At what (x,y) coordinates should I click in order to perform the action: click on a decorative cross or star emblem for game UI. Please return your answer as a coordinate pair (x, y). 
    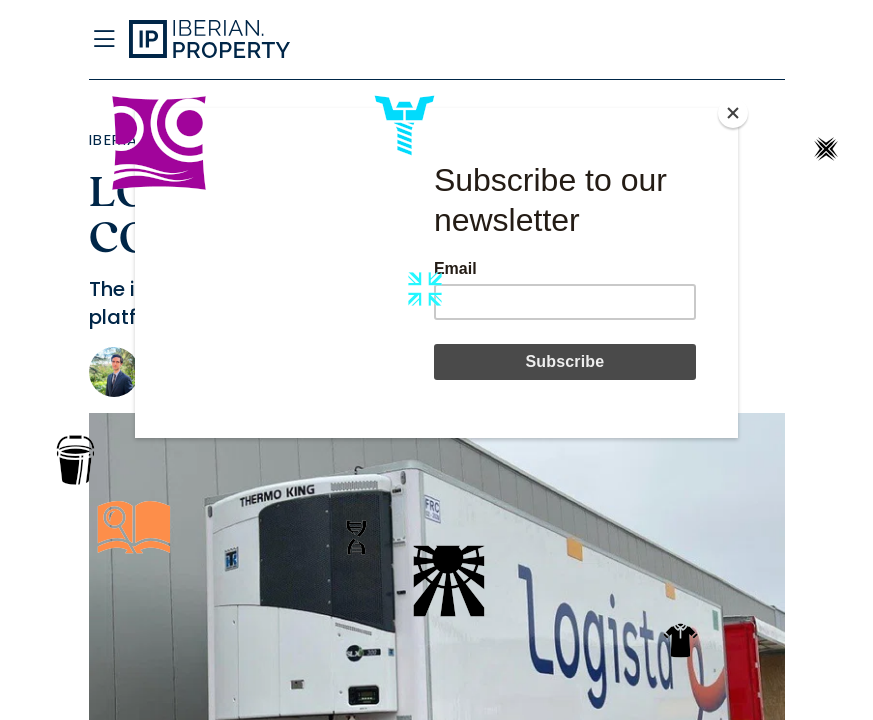
    Looking at the image, I should click on (826, 149).